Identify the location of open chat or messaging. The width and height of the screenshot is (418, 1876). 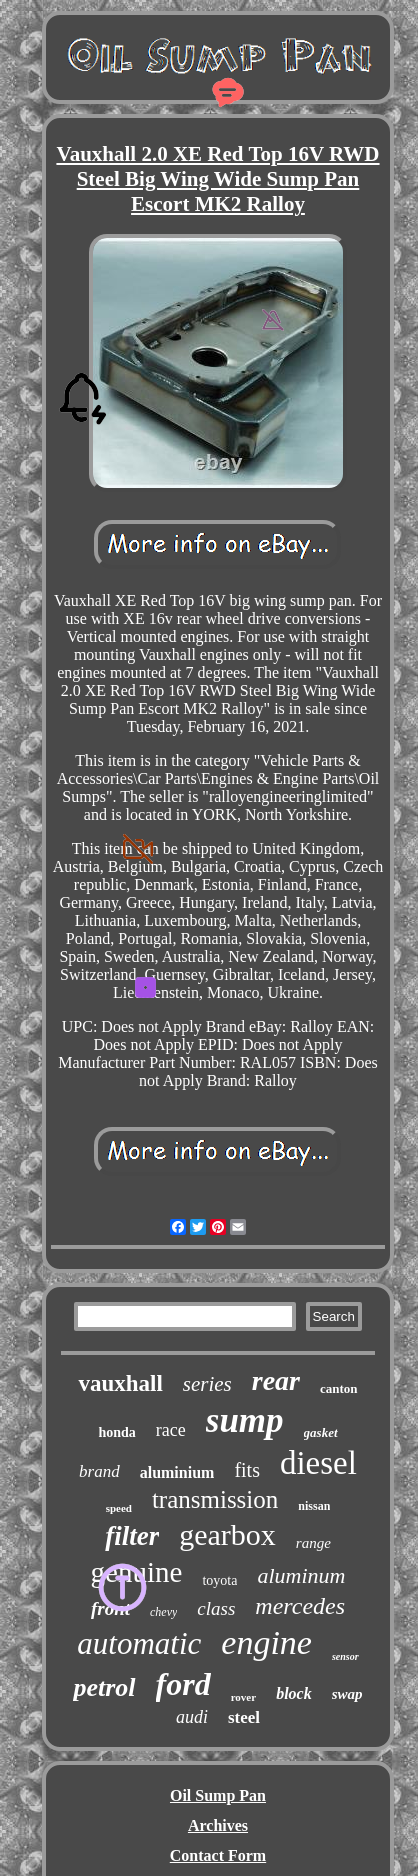
(227, 92).